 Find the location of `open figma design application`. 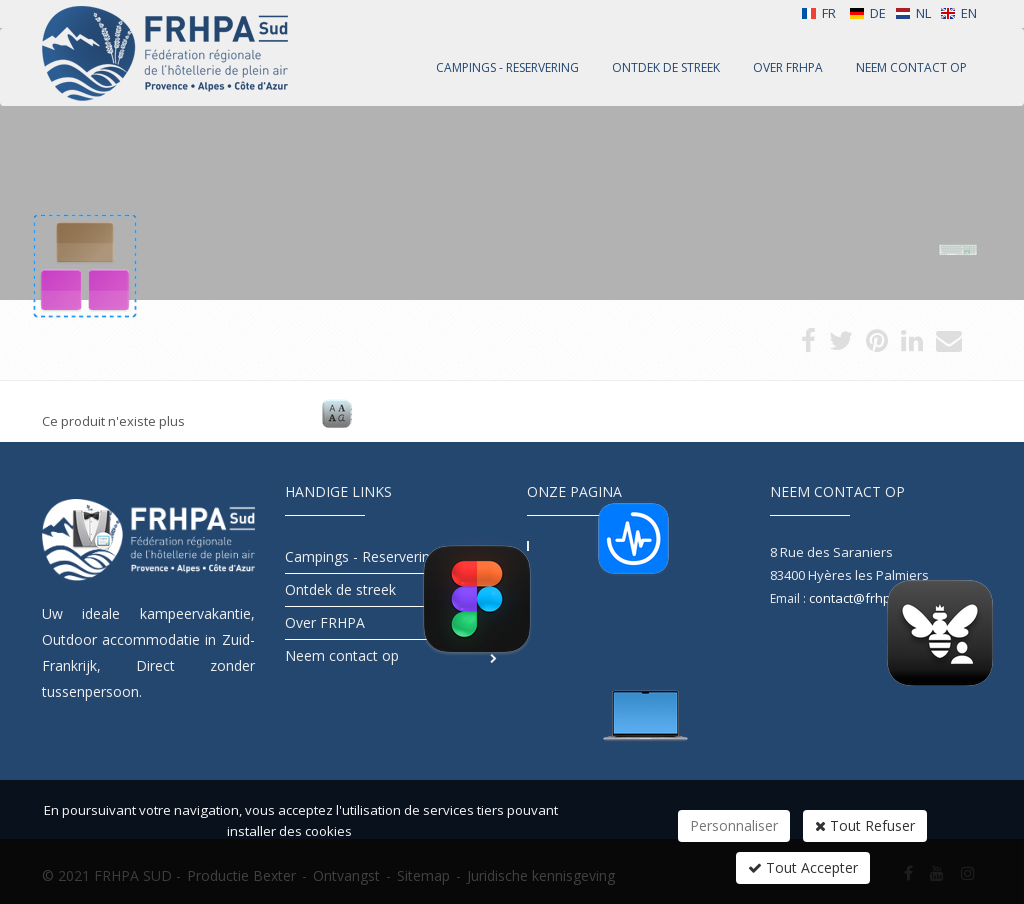

open figma design application is located at coordinates (477, 599).